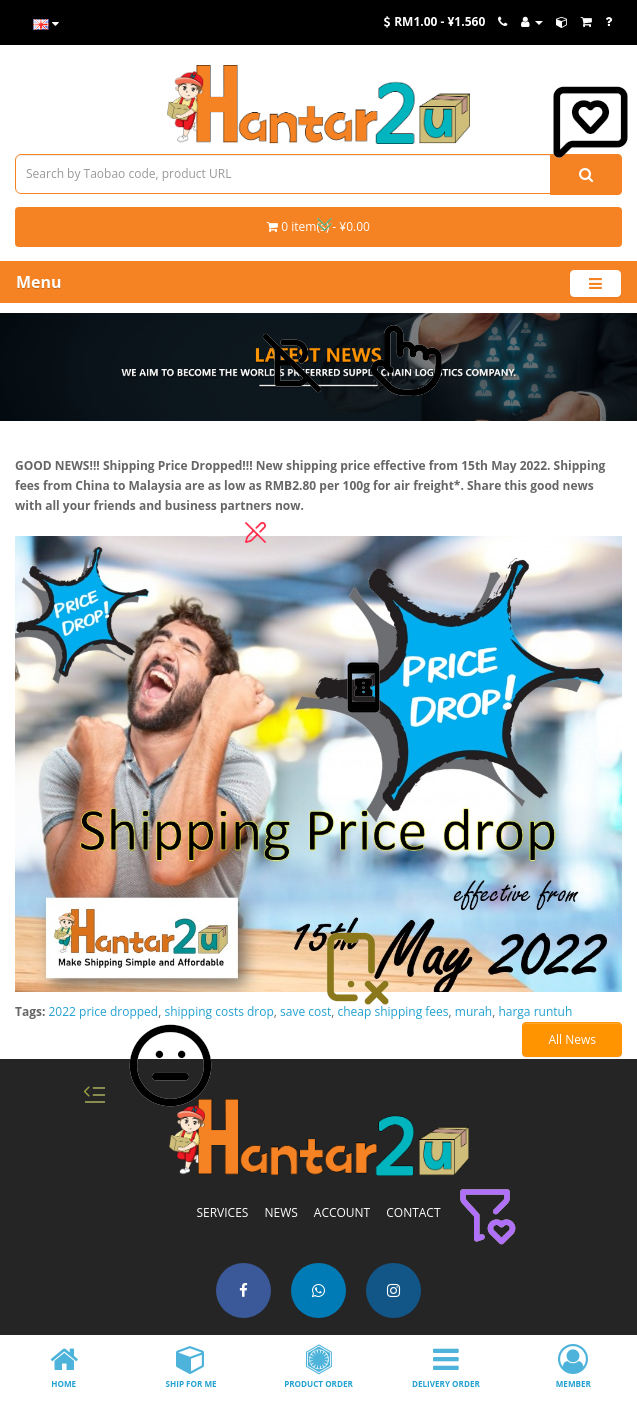 The image size is (637, 1401). Describe the element at coordinates (170, 1065) in the screenshot. I see `rate your experience as neutral` at that location.